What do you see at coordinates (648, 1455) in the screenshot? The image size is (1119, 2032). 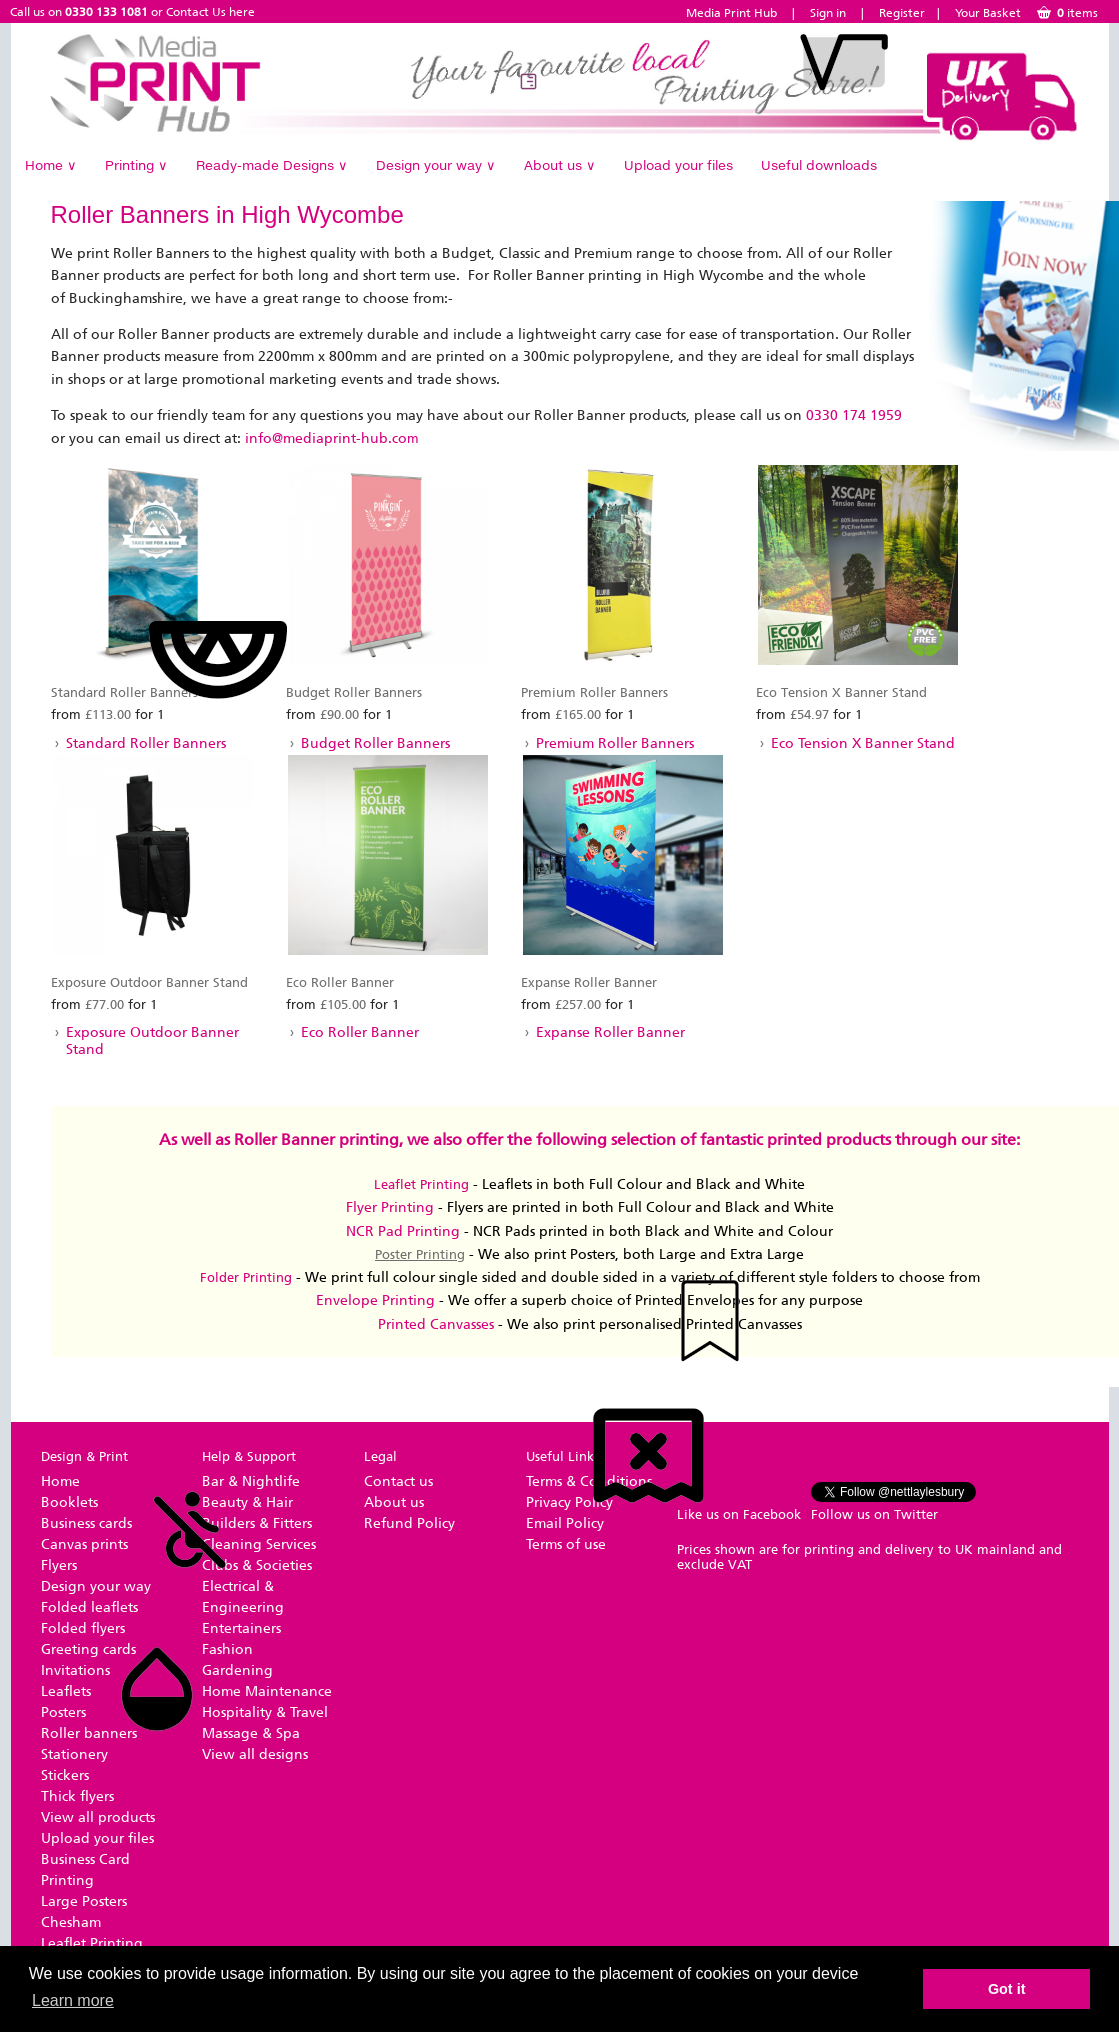 I see `cancel or void a receipt` at bounding box center [648, 1455].